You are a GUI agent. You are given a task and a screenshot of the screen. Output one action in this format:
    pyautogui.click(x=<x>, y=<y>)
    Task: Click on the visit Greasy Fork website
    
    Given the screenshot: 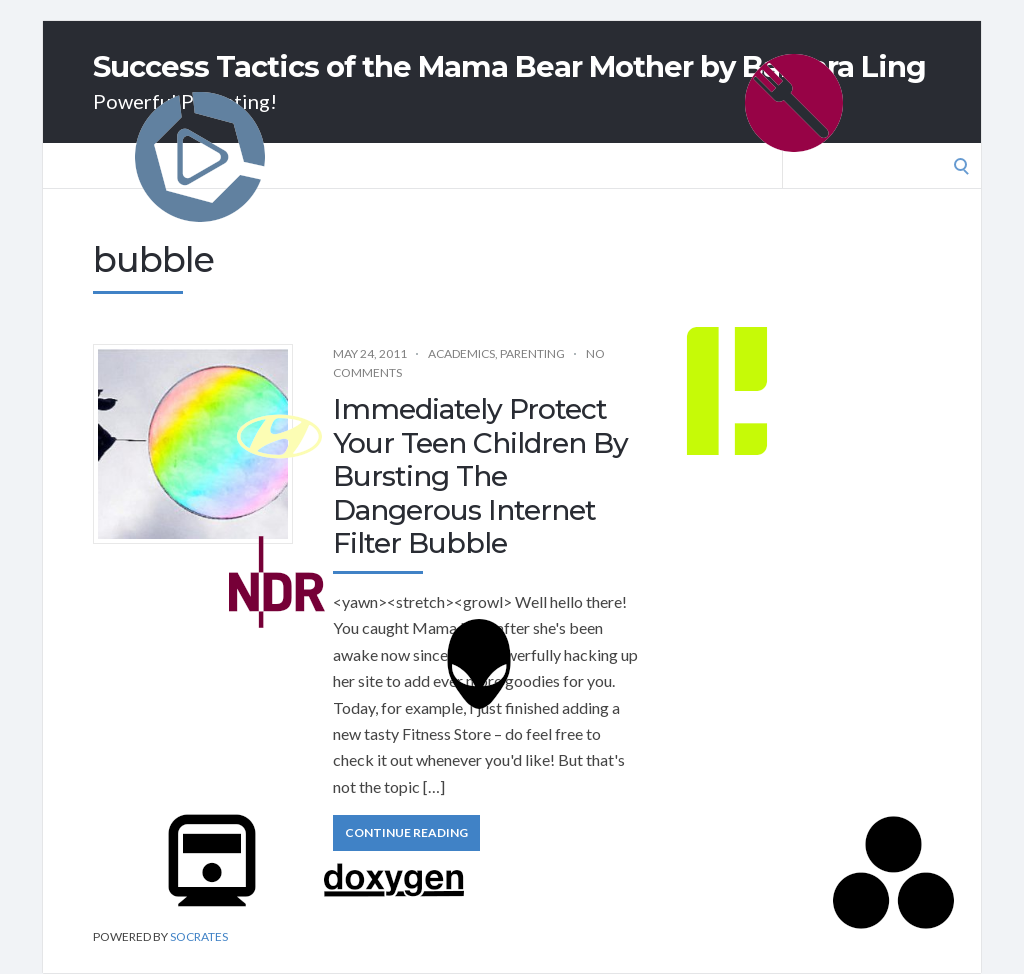 What is the action you would take?
    pyautogui.click(x=794, y=103)
    